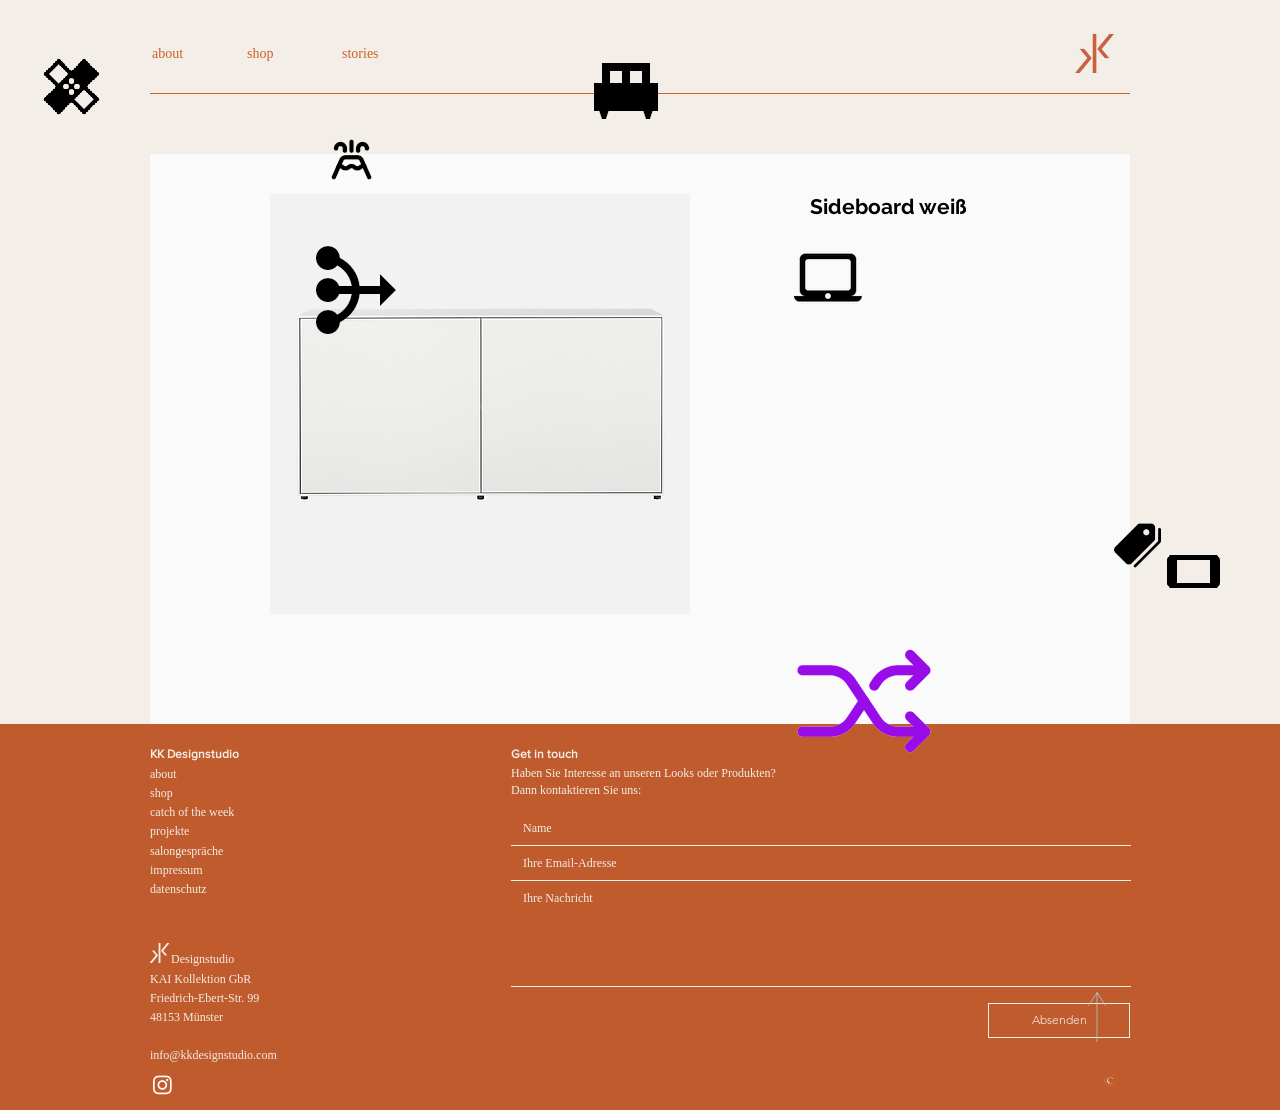 The image size is (1280, 1110). What do you see at coordinates (828, 279) in the screenshot?
I see `access desktop or laptop view` at bounding box center [828, 279].